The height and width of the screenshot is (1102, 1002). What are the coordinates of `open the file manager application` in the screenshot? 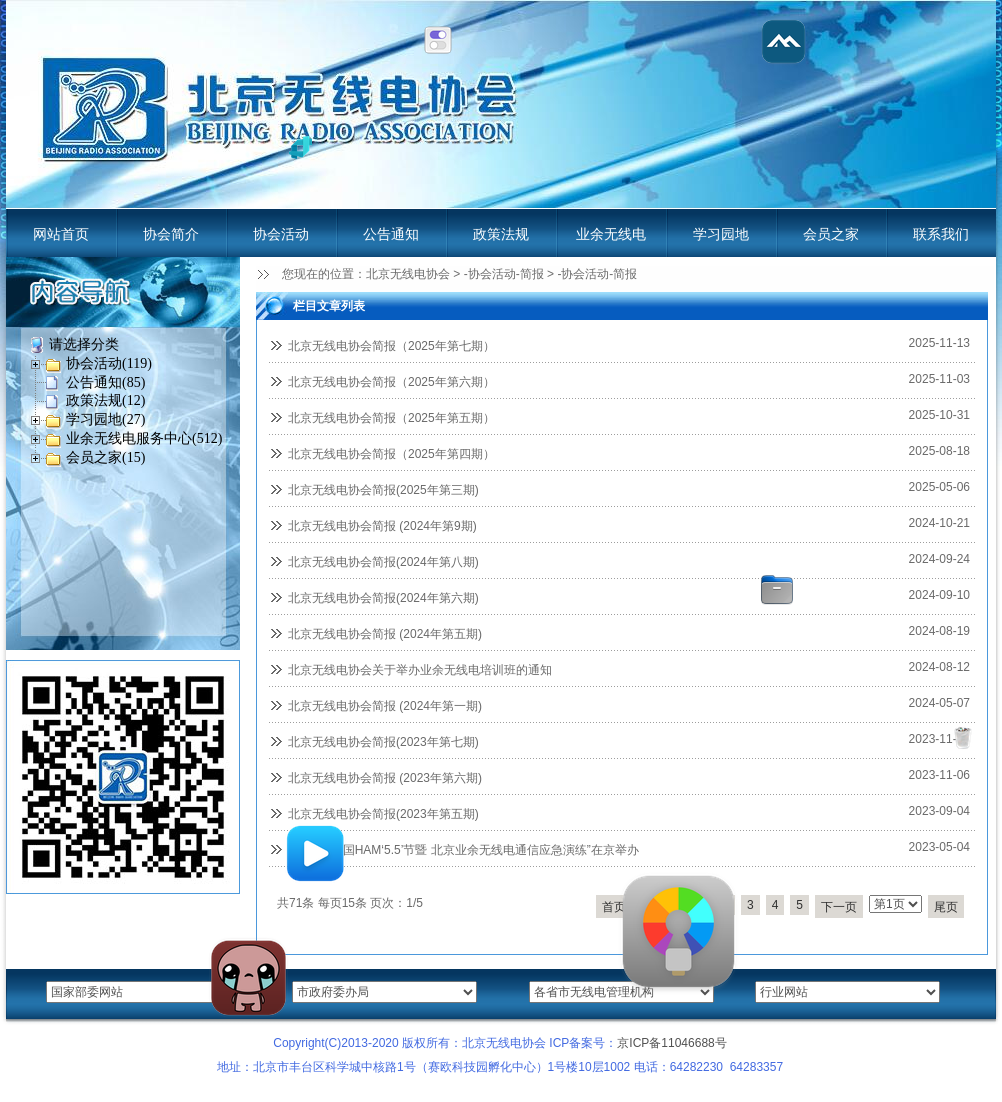 It's located at (777, 589).